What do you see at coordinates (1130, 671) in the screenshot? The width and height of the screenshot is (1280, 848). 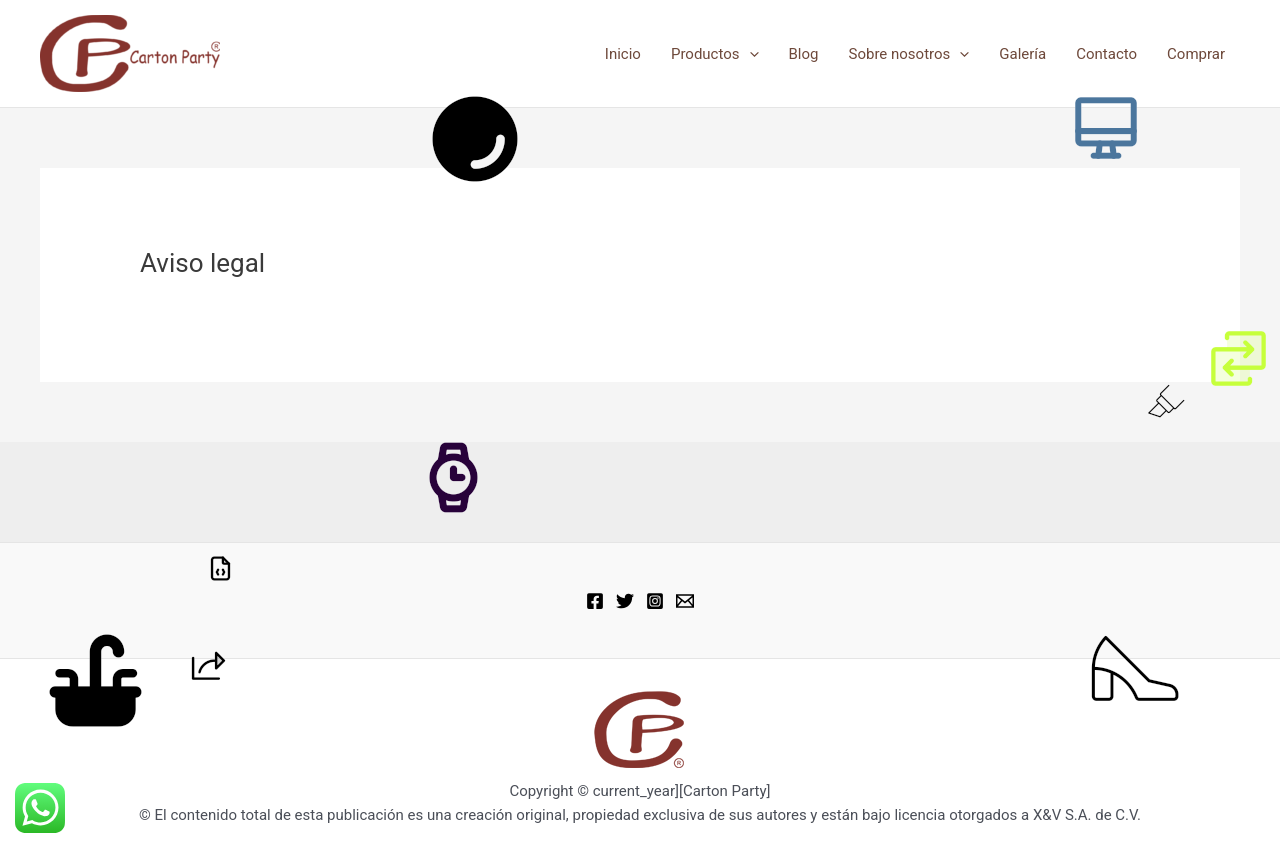 I see `browse women's footwear or shoes` at bounding box center [1130, 671].